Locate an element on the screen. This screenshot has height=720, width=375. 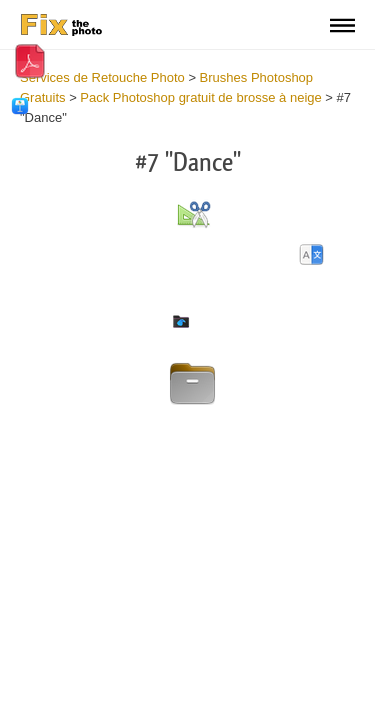
open a PDF document is located at coordinates (30, 61).